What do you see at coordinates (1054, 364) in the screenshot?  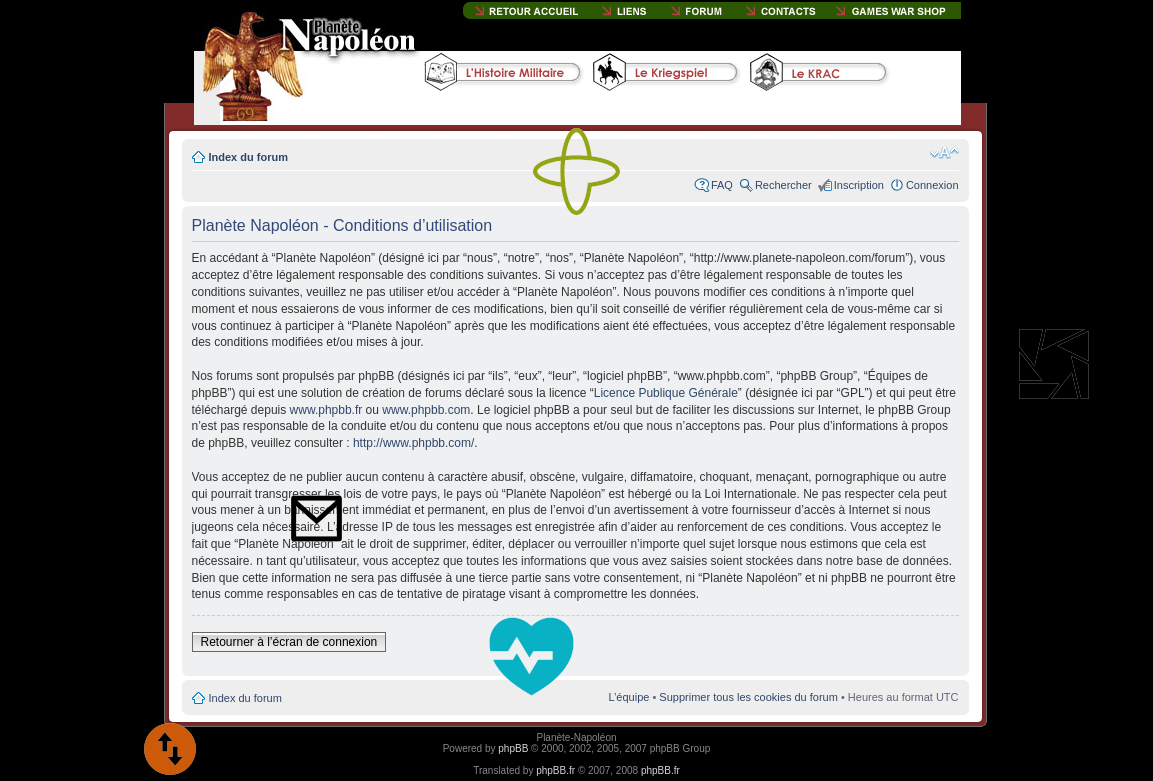 I see `open google lens for visual search` at bounding box center [1054, 364].